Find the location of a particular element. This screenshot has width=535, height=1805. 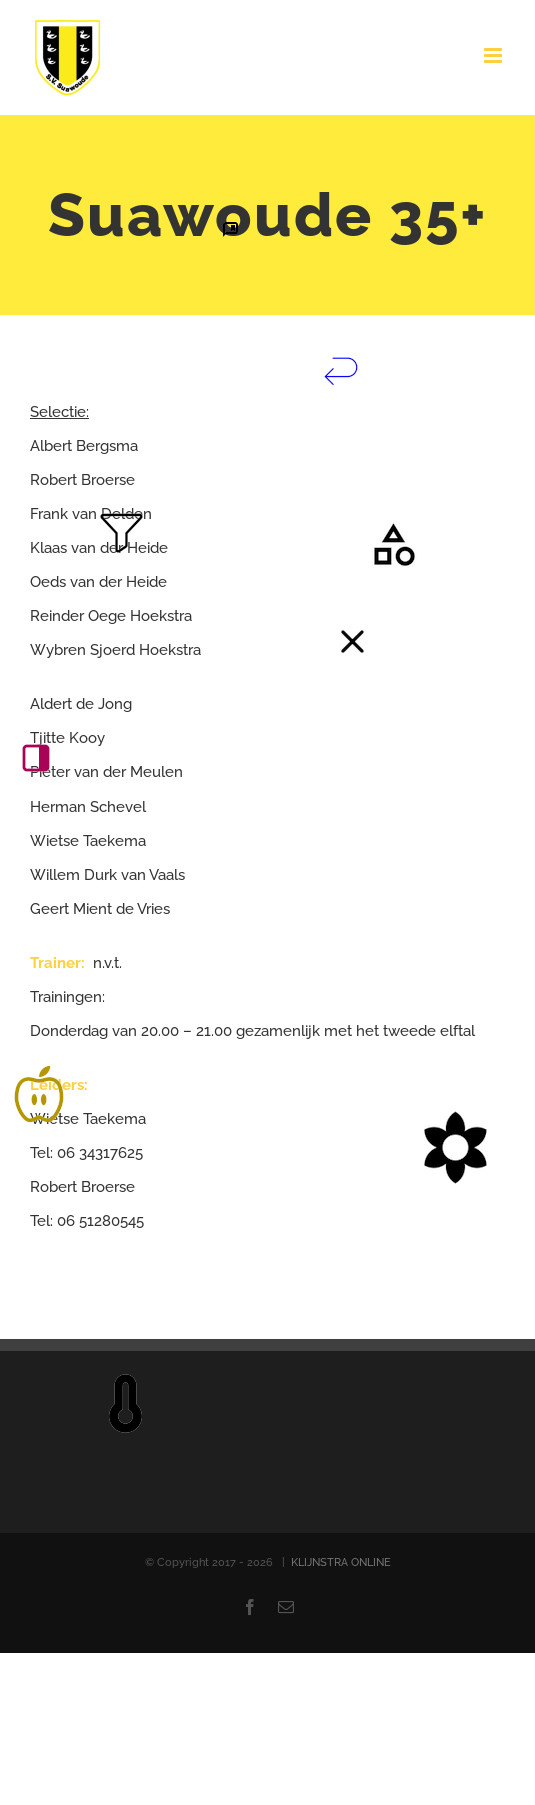

indicates high temperature or maximum heat level is located at coordinates (125, 1403).